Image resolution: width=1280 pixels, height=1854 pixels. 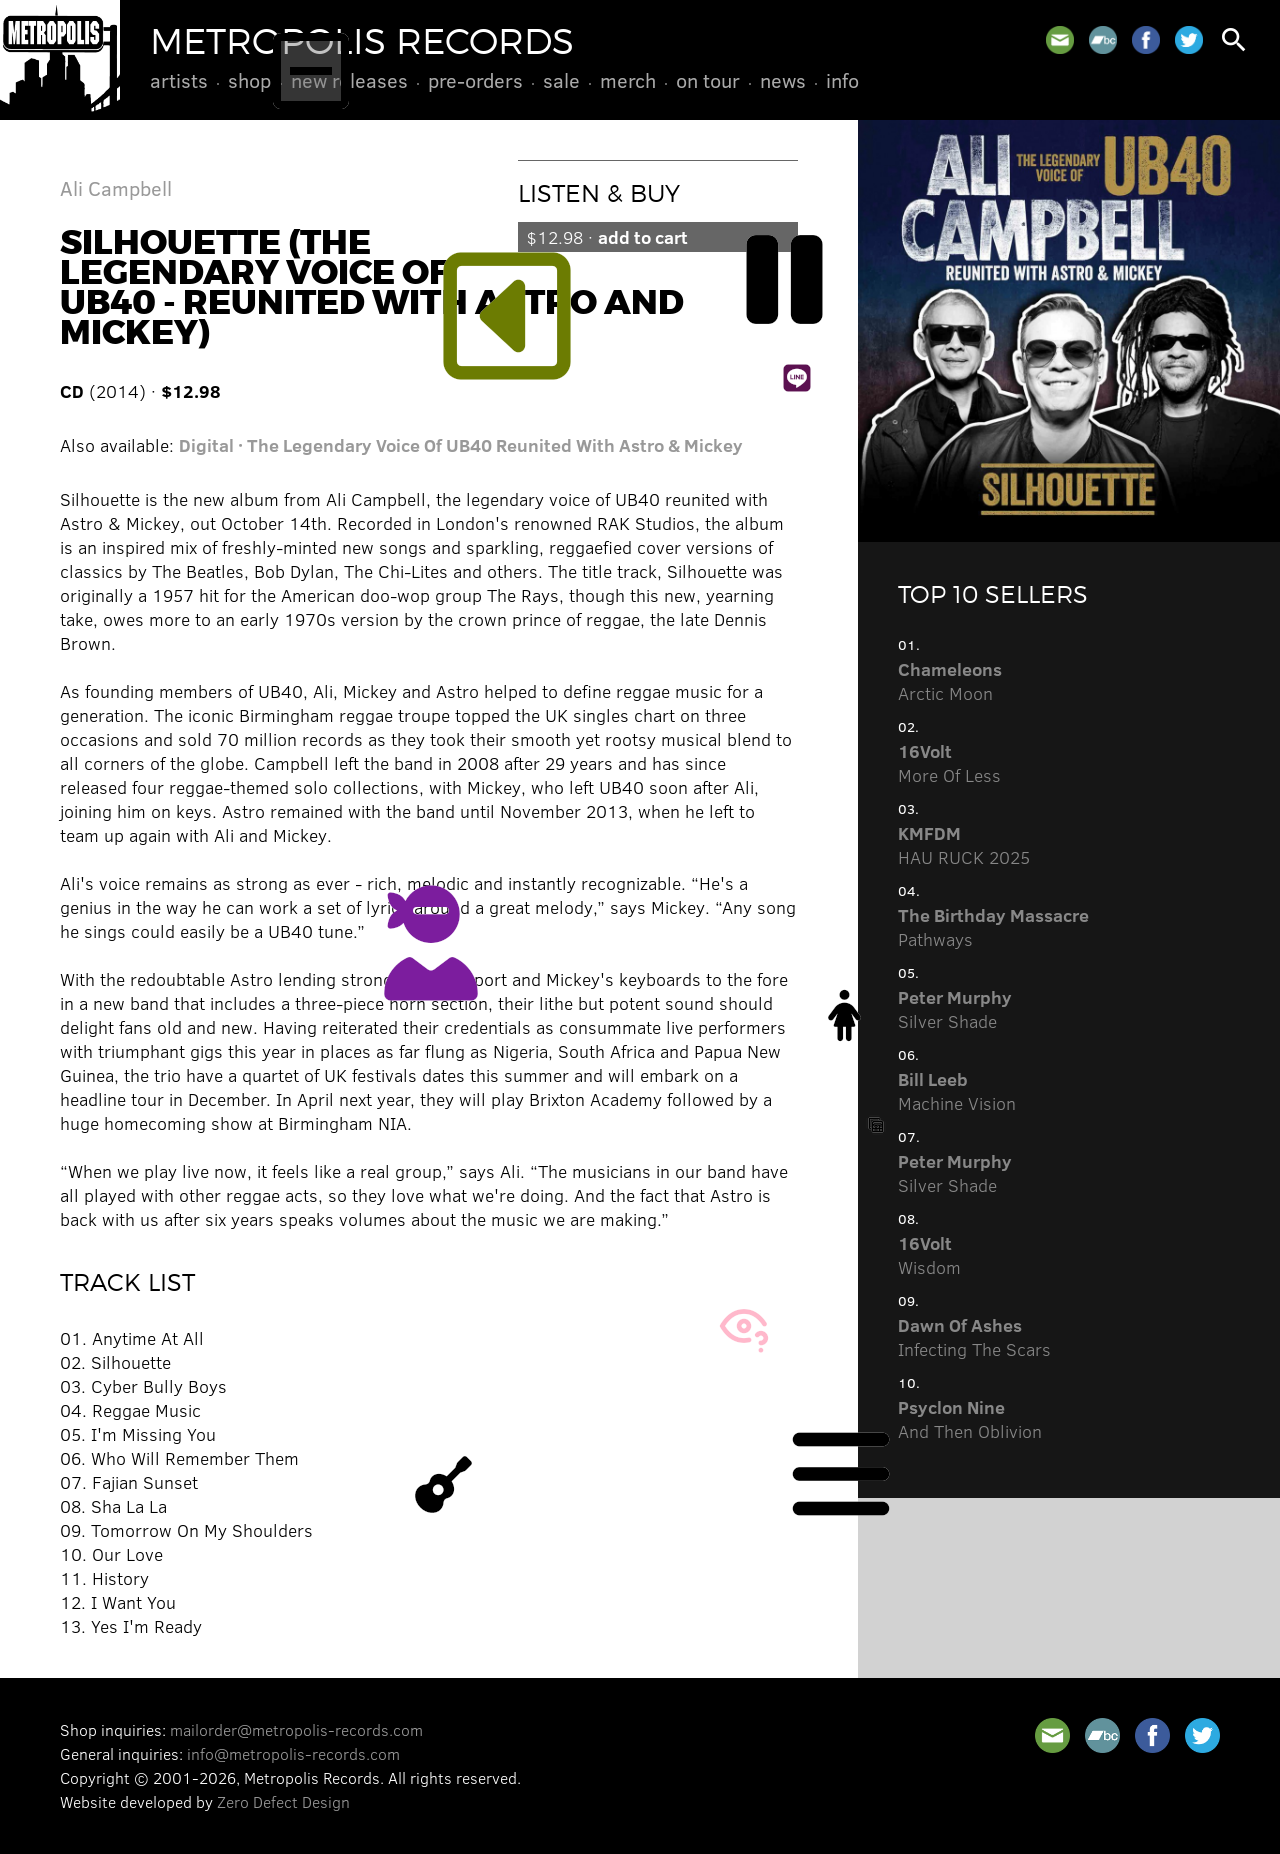 What do you see at coordinates (744, 1326) in the screenshot?
I see `check visibility settings or status` at bounding box center [744, 1326].